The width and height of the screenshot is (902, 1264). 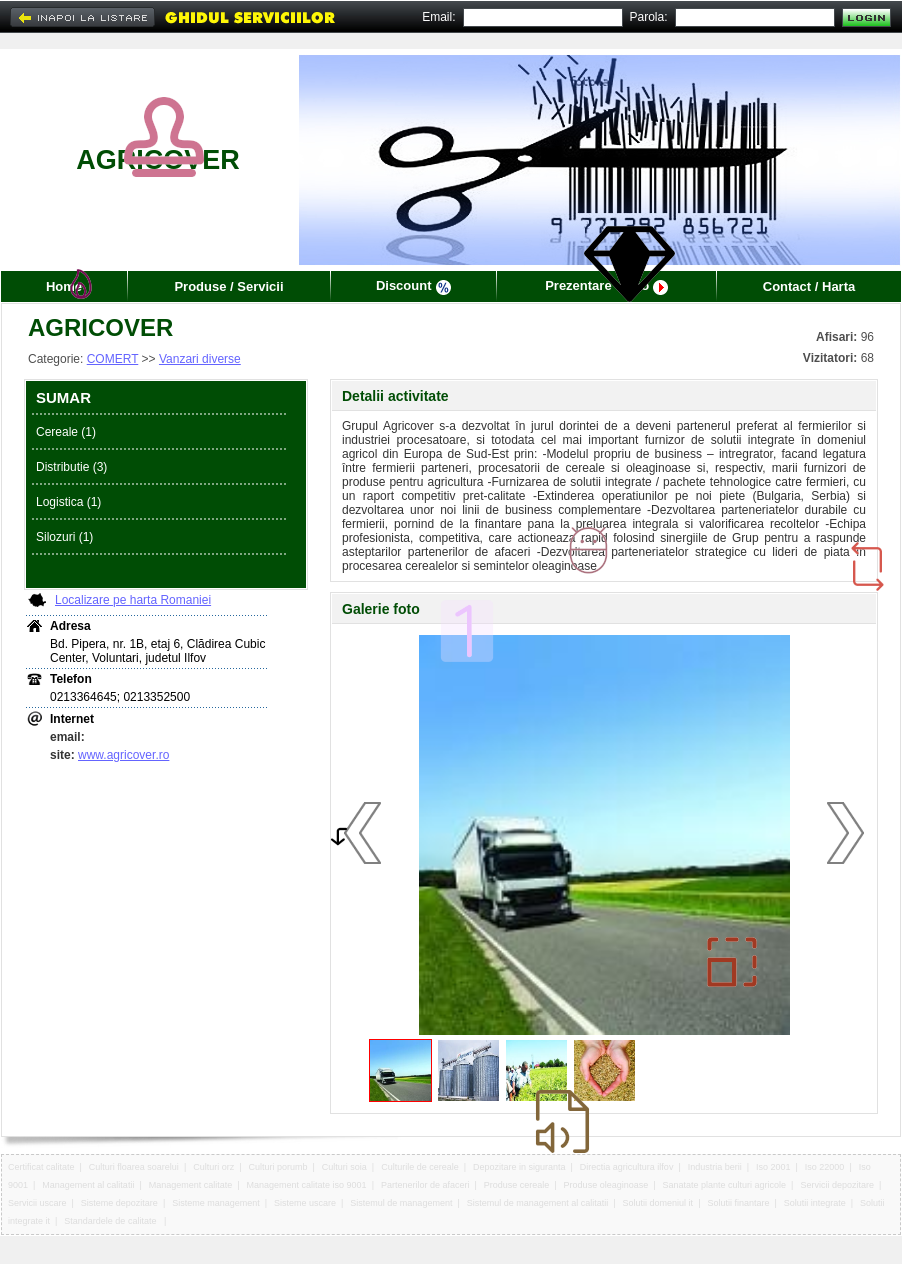 I want to click on view trending or hot content, so click(x=81, y=284).